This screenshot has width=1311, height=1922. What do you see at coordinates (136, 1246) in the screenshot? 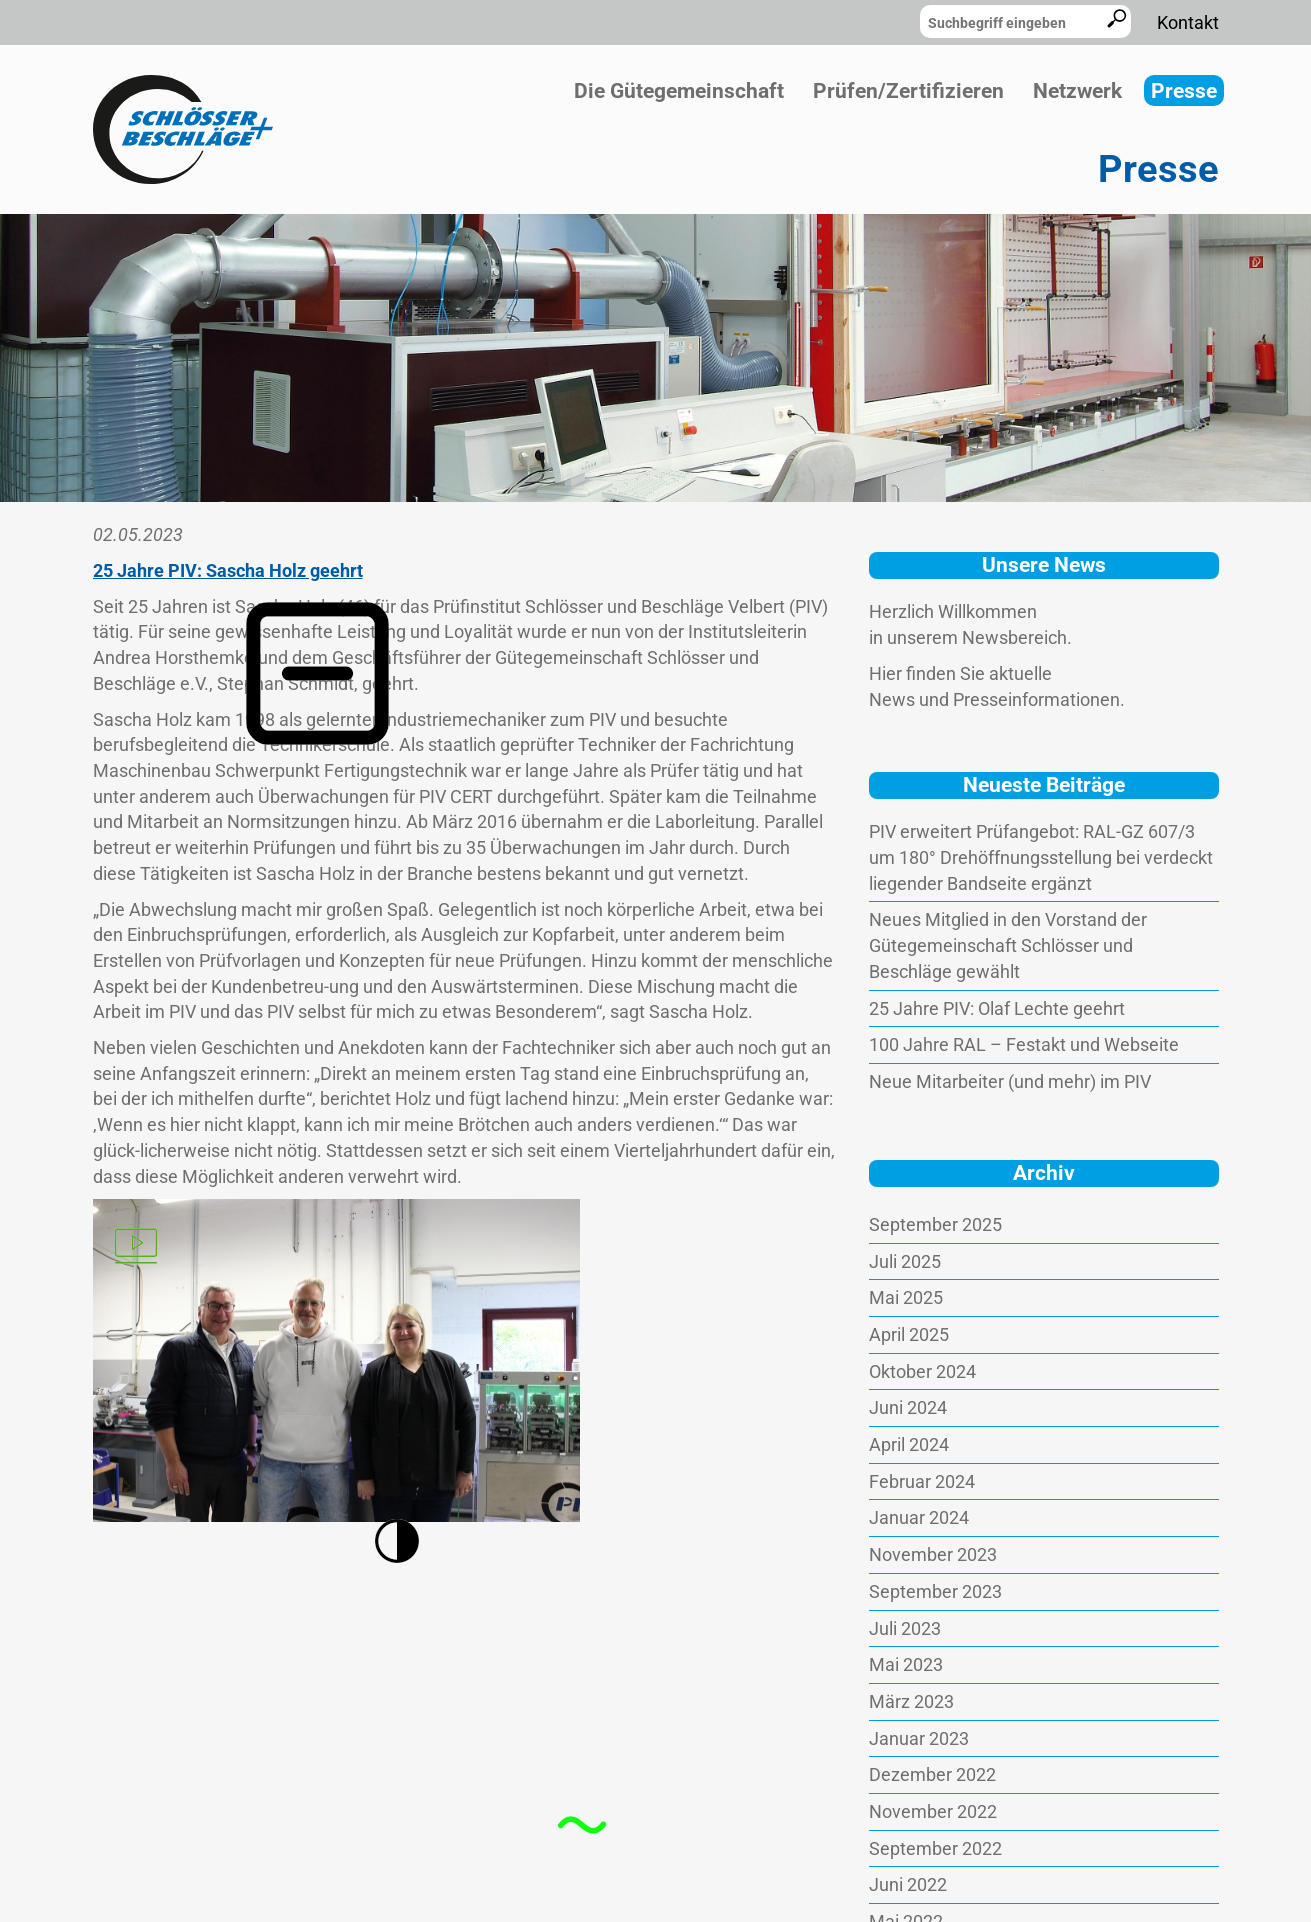
I see `play or watch a video` at bounding box center [136, 1246].